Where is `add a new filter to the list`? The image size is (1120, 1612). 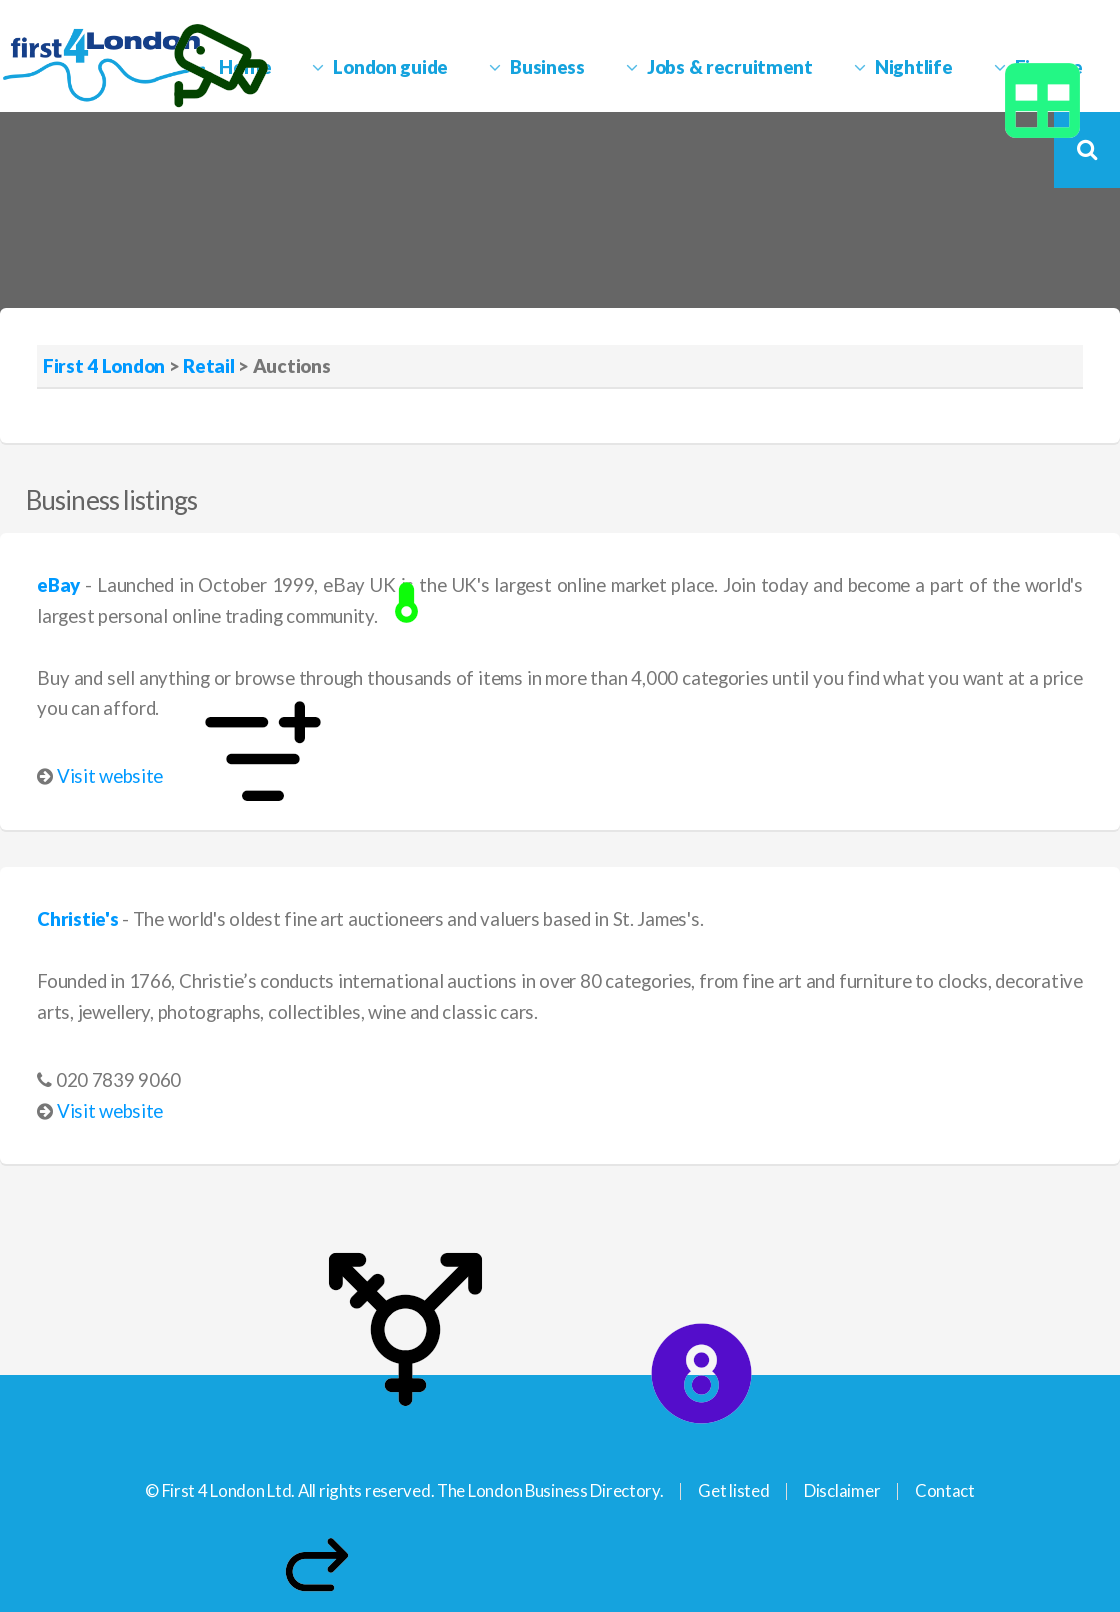 add a new filter to the list is located at coordinates (263, 759).